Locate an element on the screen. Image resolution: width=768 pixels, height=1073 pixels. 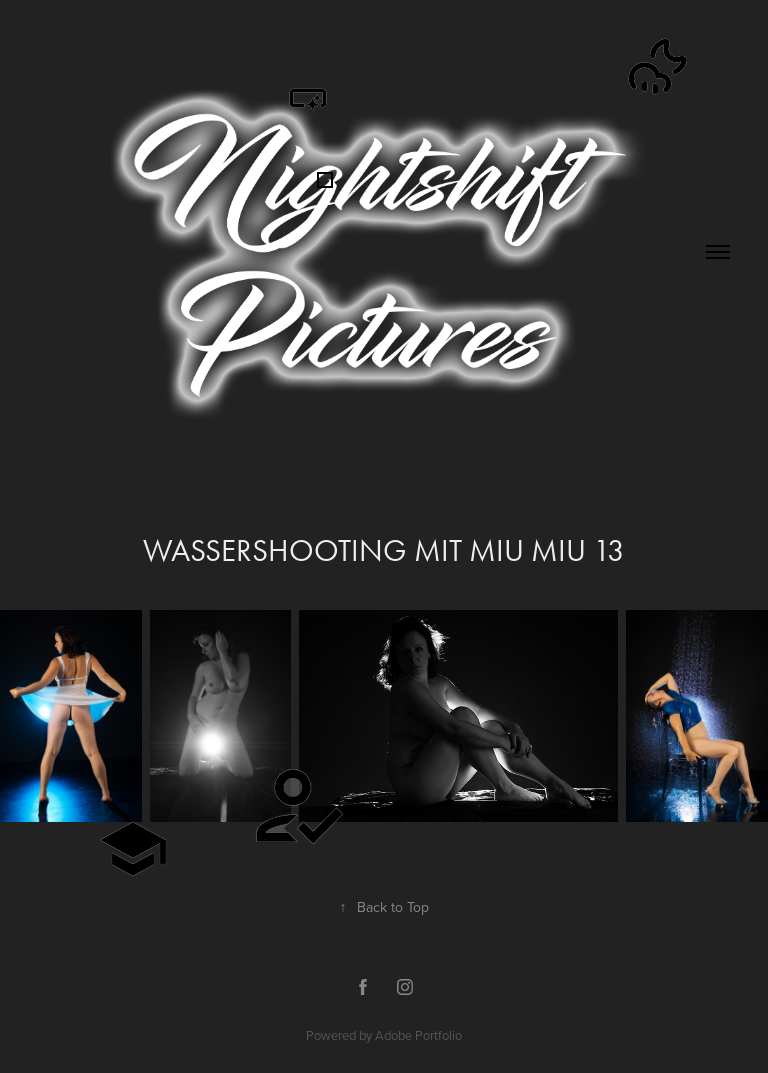
add a smart action or automated button is located at coordinates (308, 98).